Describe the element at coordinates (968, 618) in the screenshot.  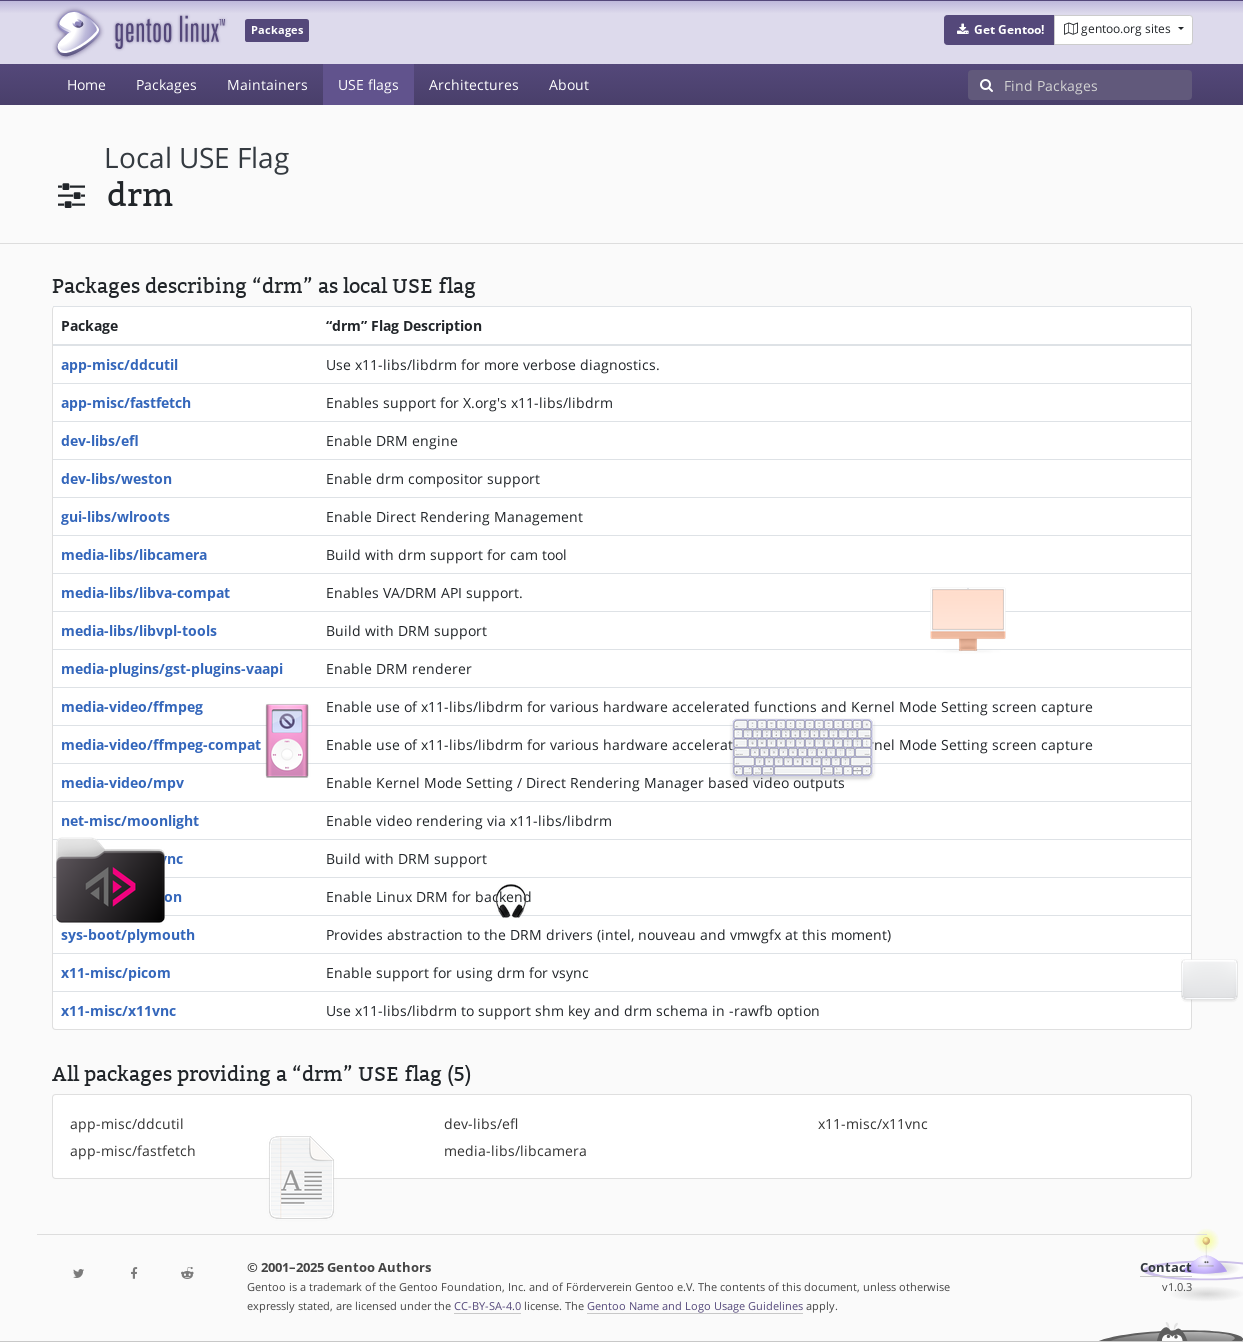
I see `represents an orange iMac device in system settings` at that location.